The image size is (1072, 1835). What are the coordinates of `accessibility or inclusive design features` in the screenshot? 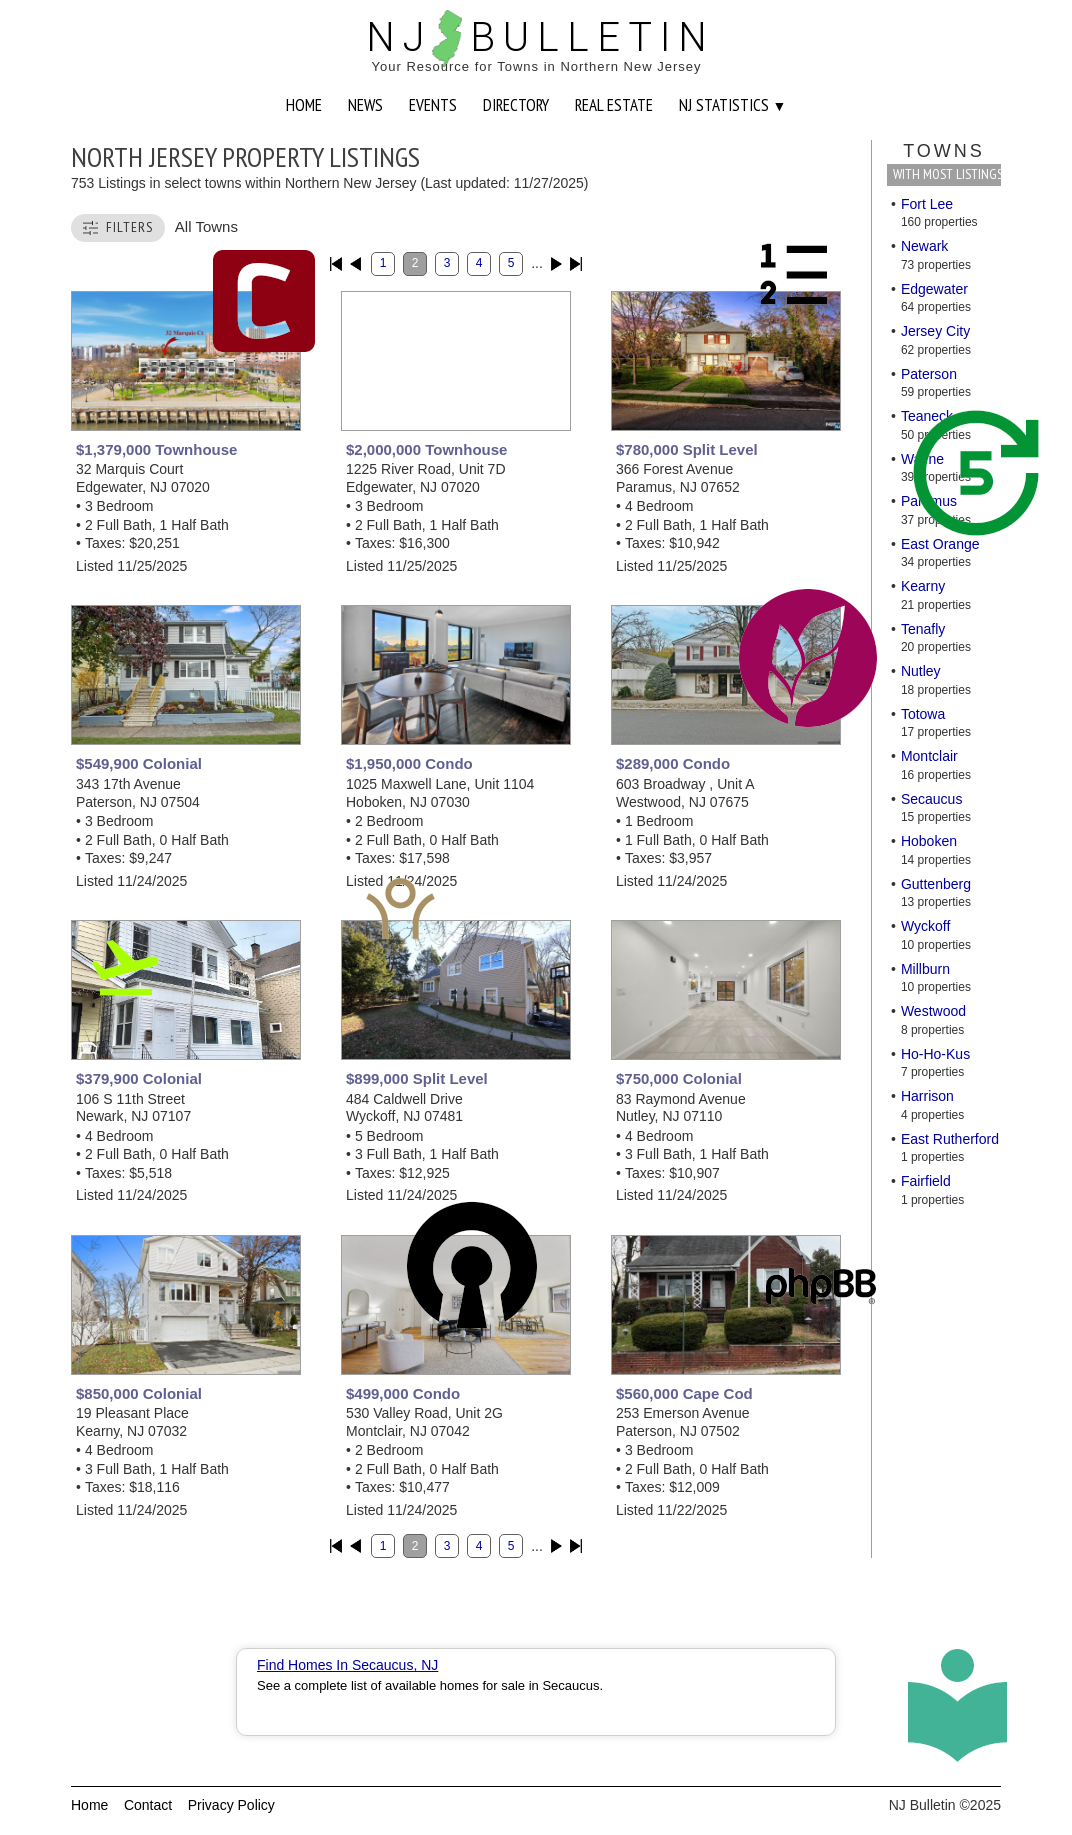 It's located at (400, 908).